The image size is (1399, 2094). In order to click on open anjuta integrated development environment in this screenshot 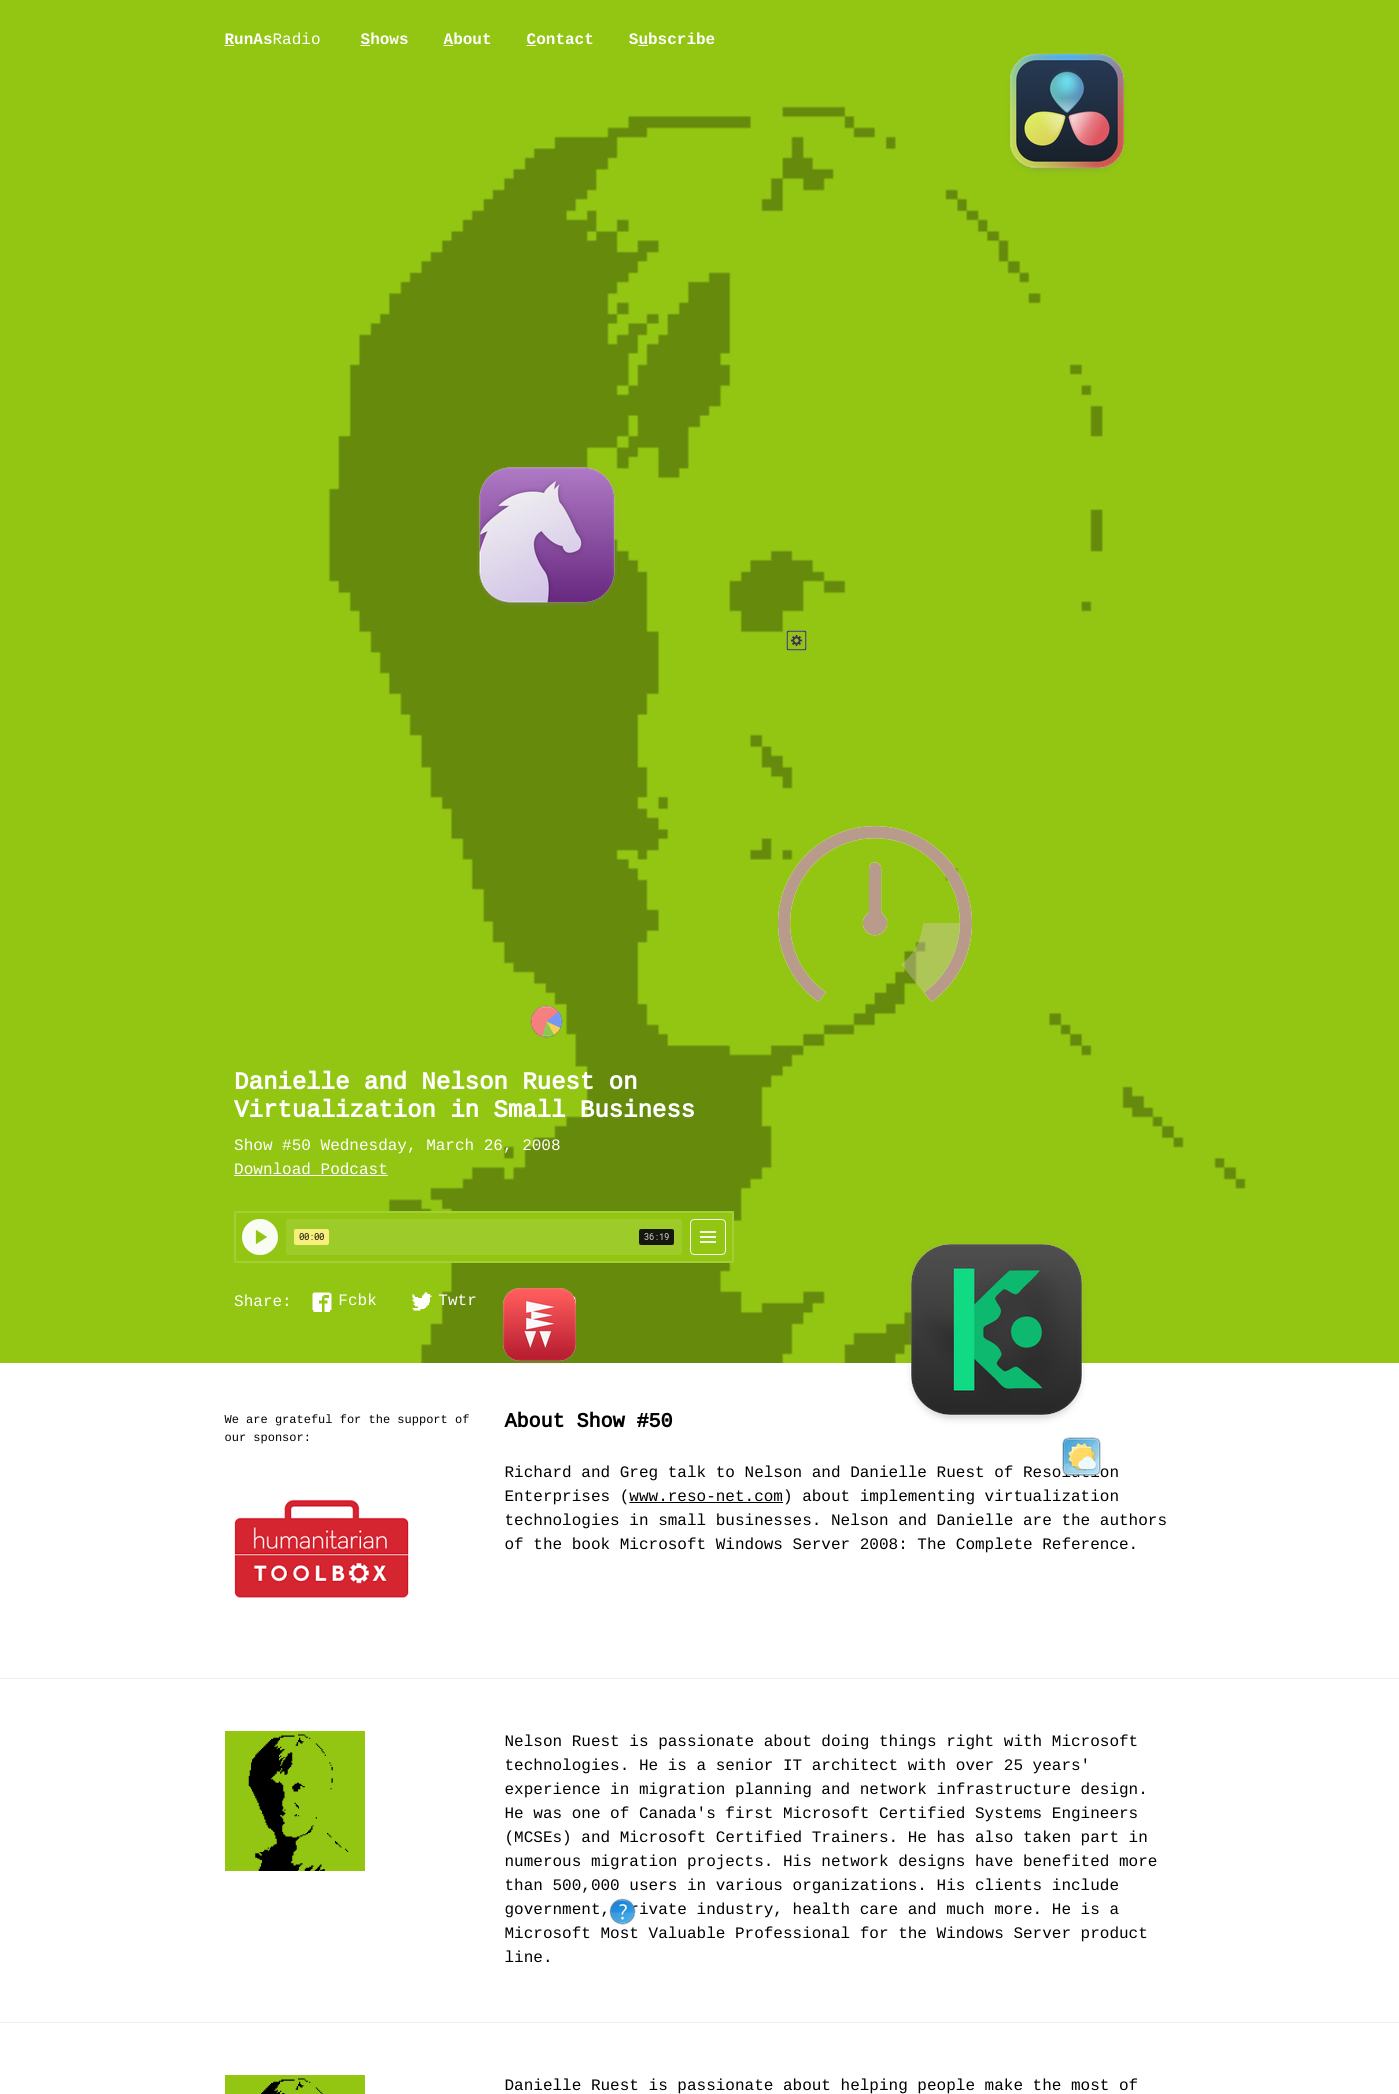, I will do `click(547, 535)`.